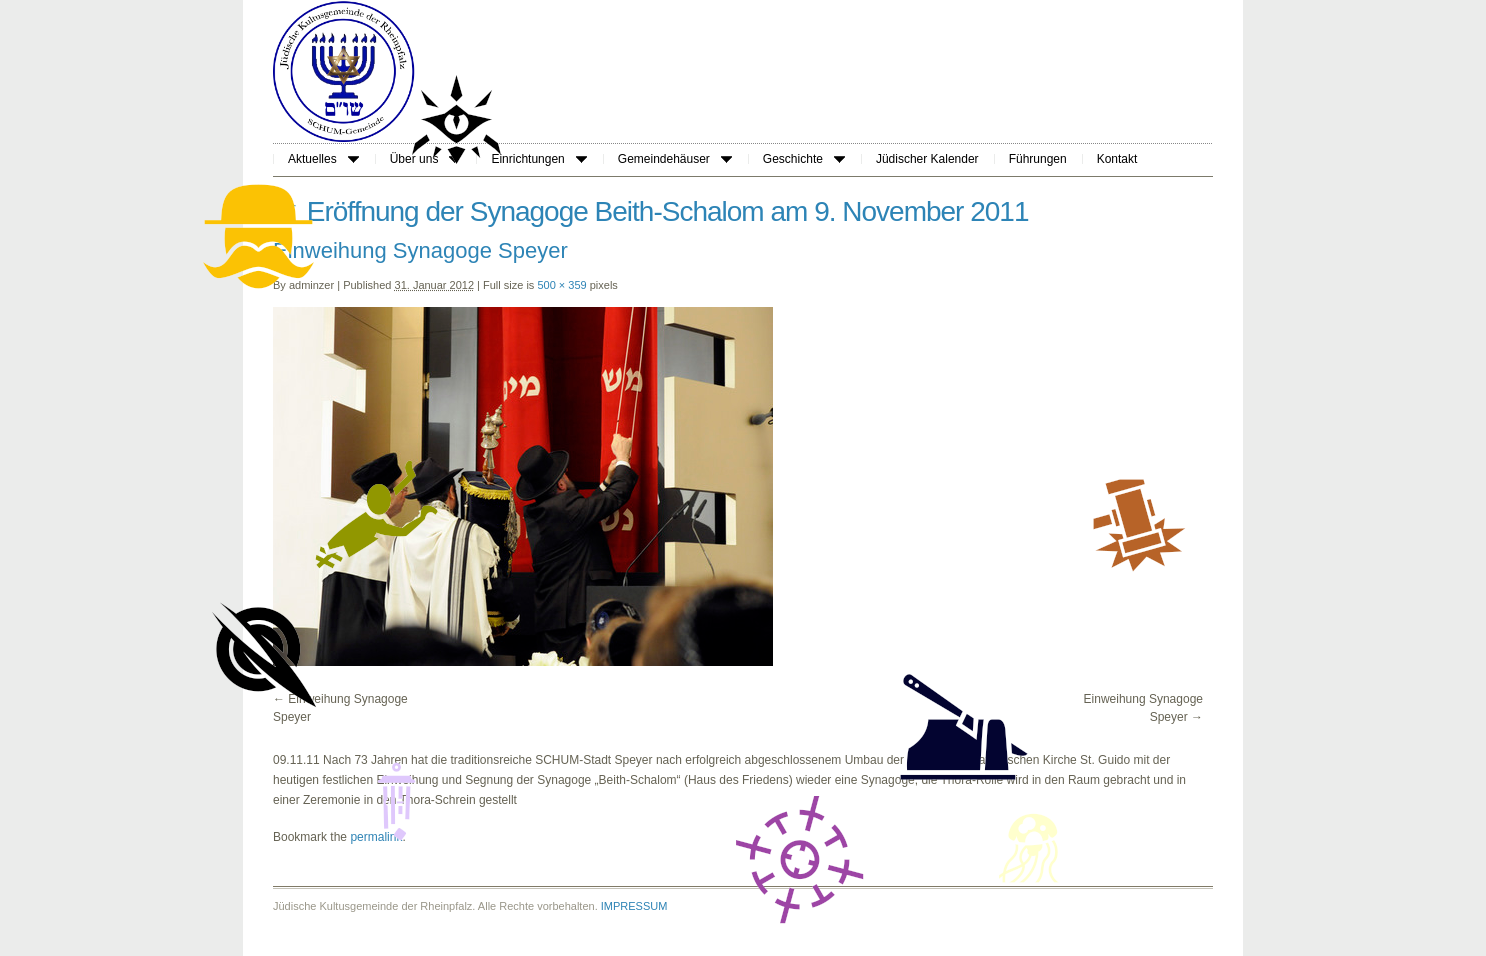 This screenshot has width=1486, height=956. I want to click on indicates a successful hit or target achieved, so click(264, 655).